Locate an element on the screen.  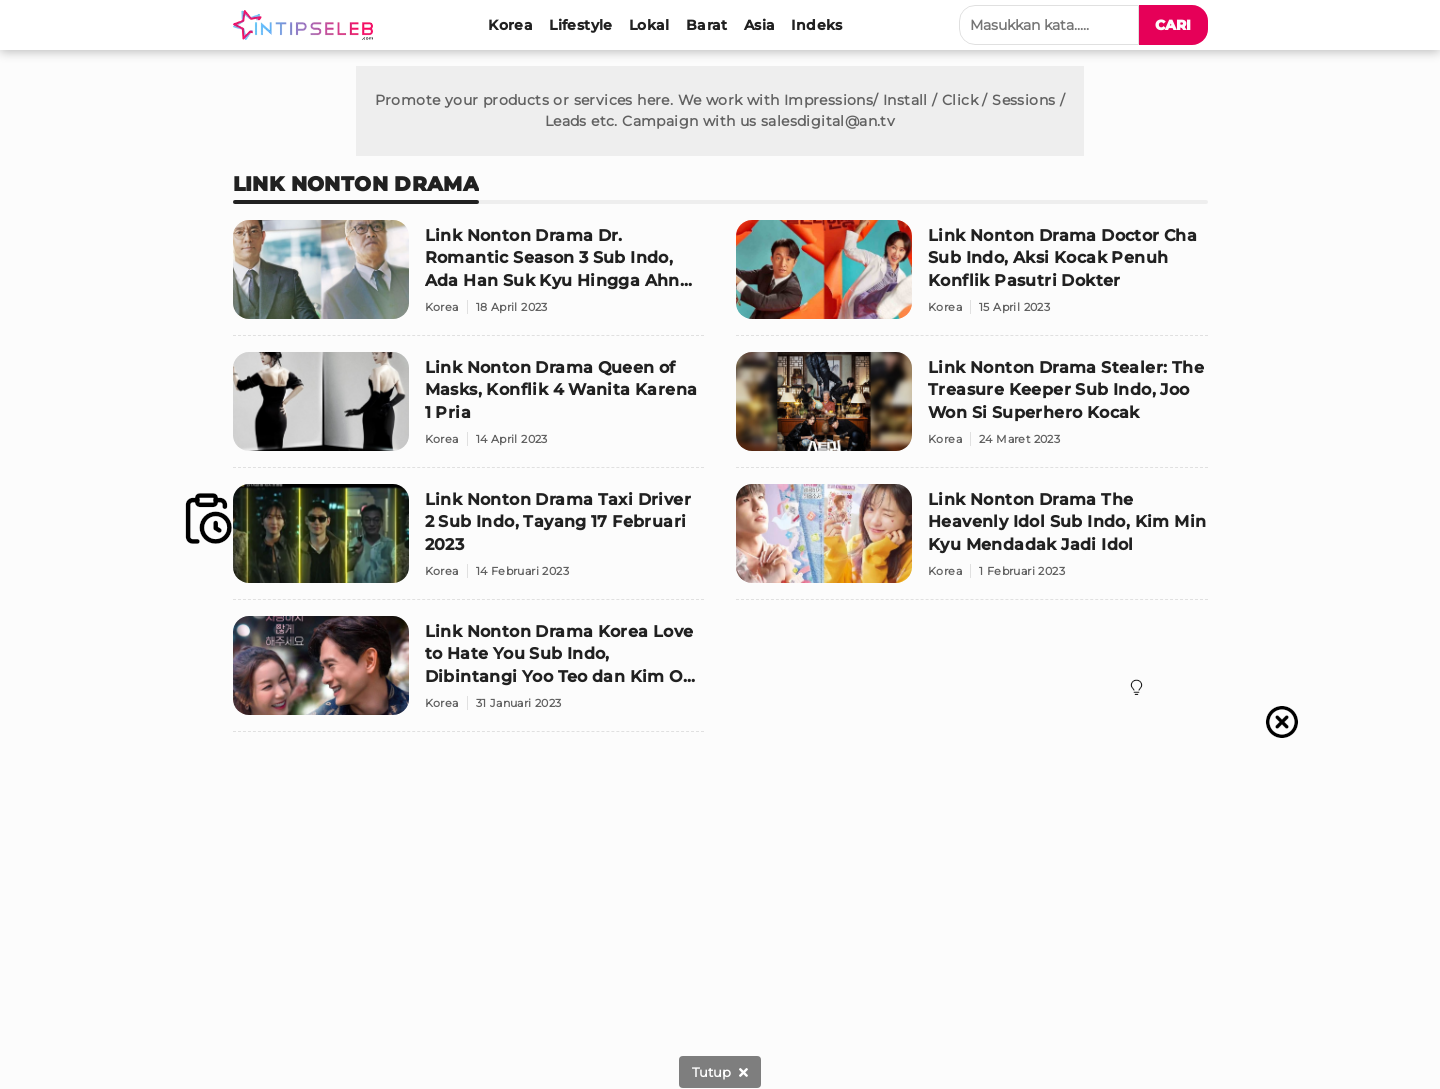
view clipboard history is located at coordinates (206, 518).